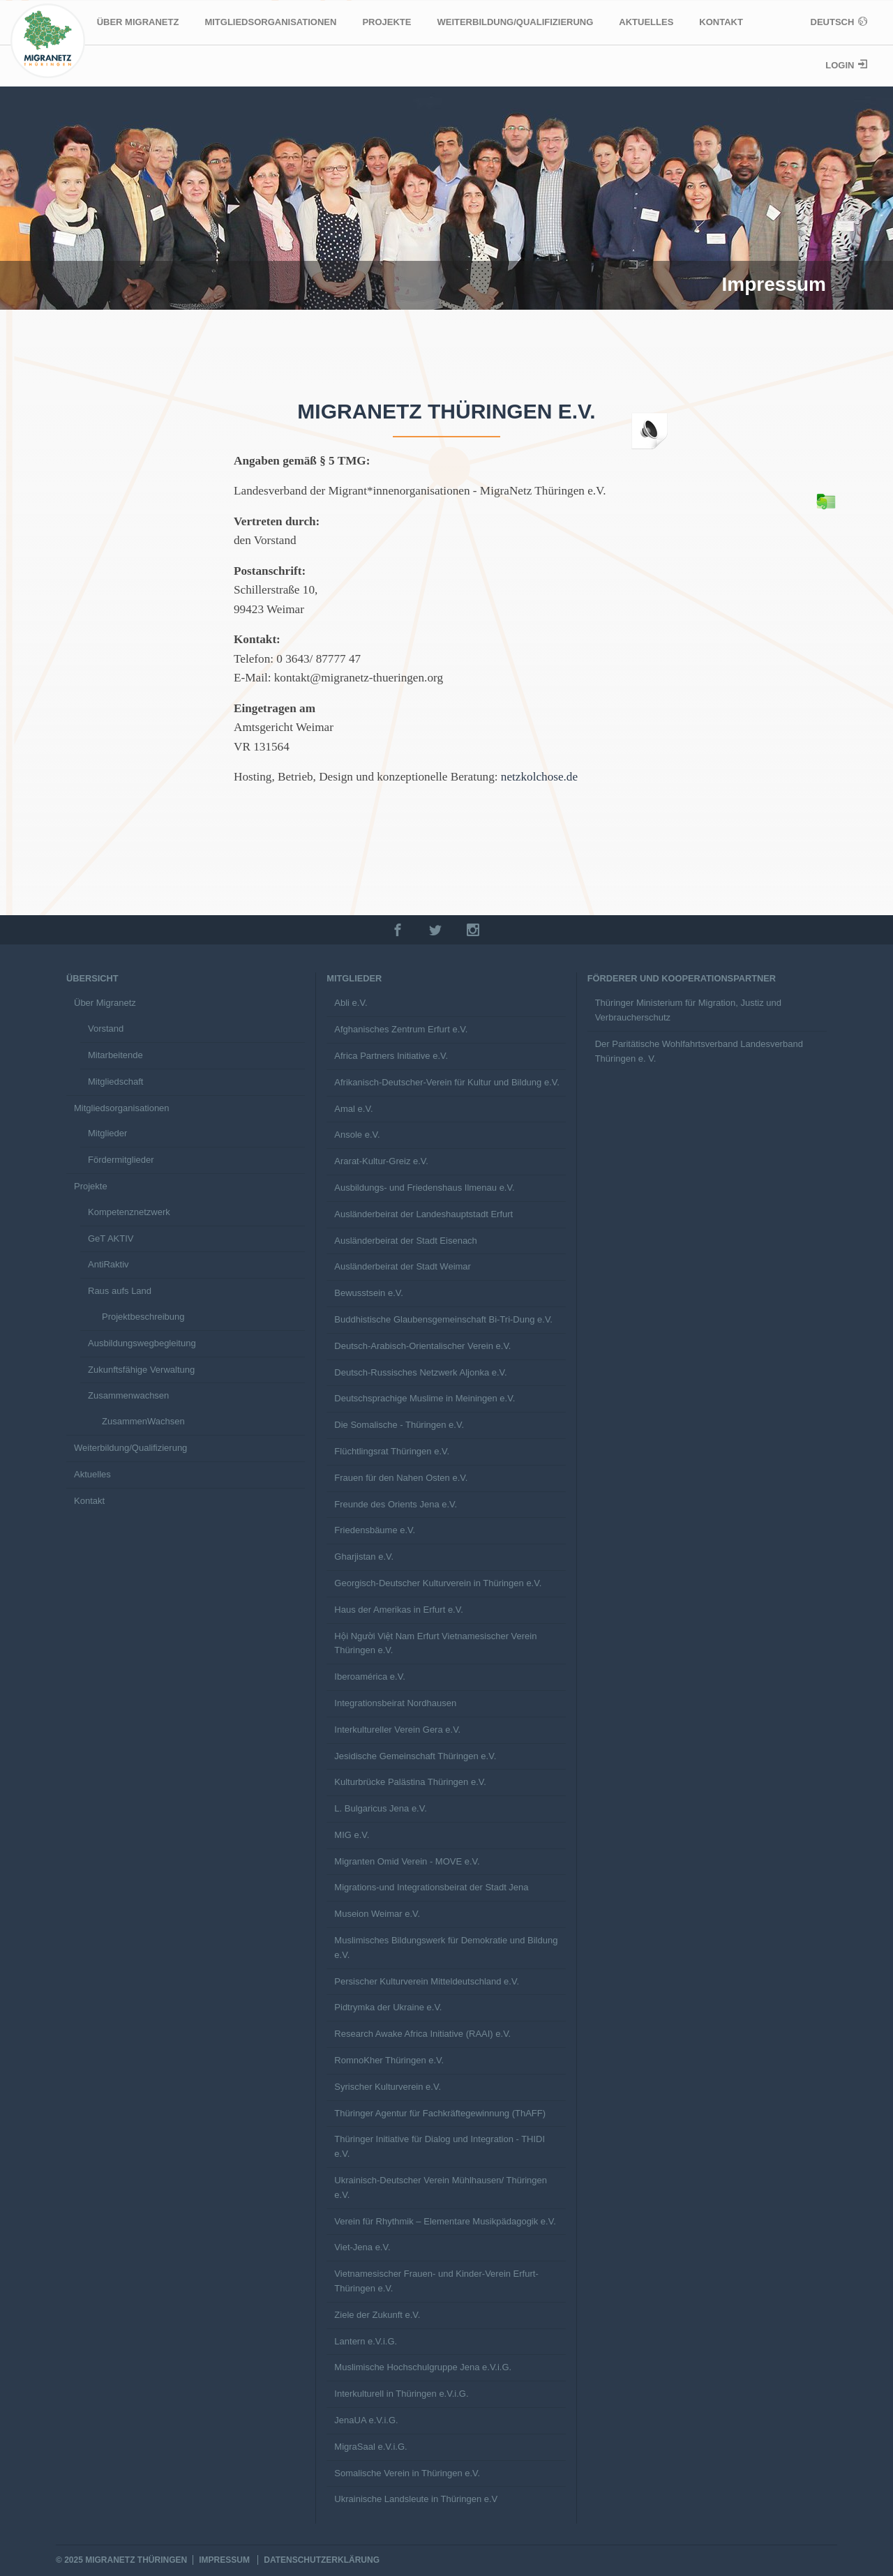  I want to click on a sound clipping or audio snippet file, so click(650, 432).